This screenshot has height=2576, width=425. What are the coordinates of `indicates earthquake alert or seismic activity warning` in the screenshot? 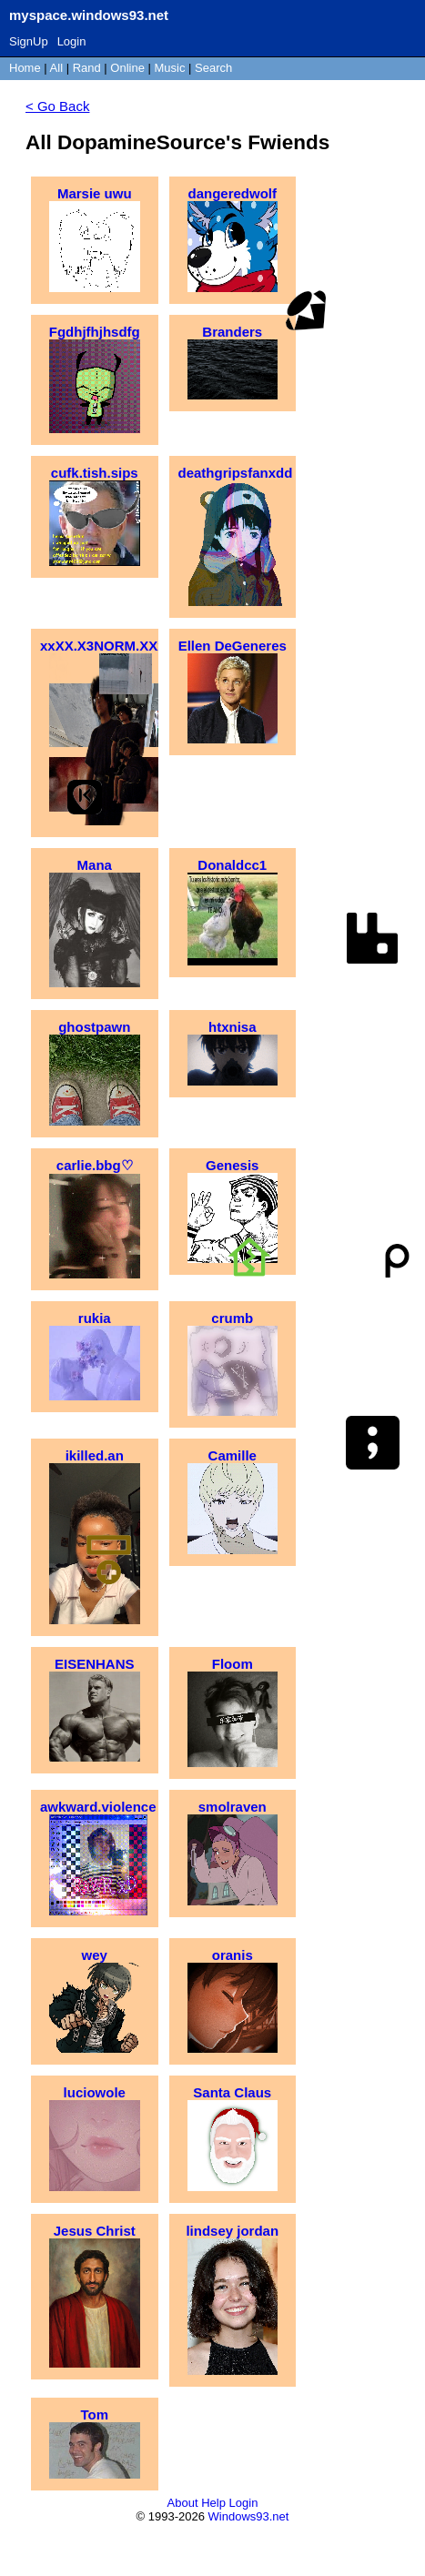 It's located at (249, 1258).